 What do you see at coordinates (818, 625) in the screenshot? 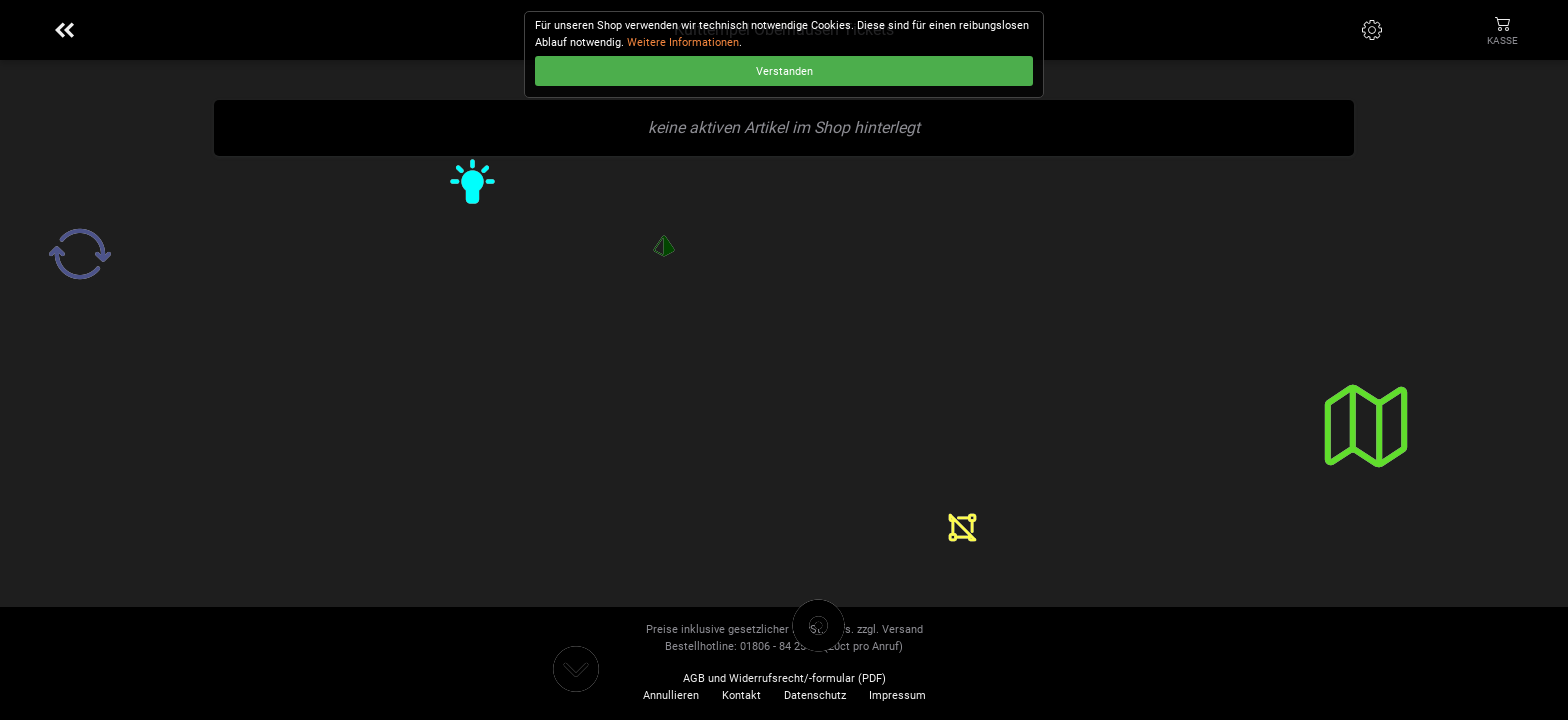
I see `play or access music library` at bounding box center [818, 625].